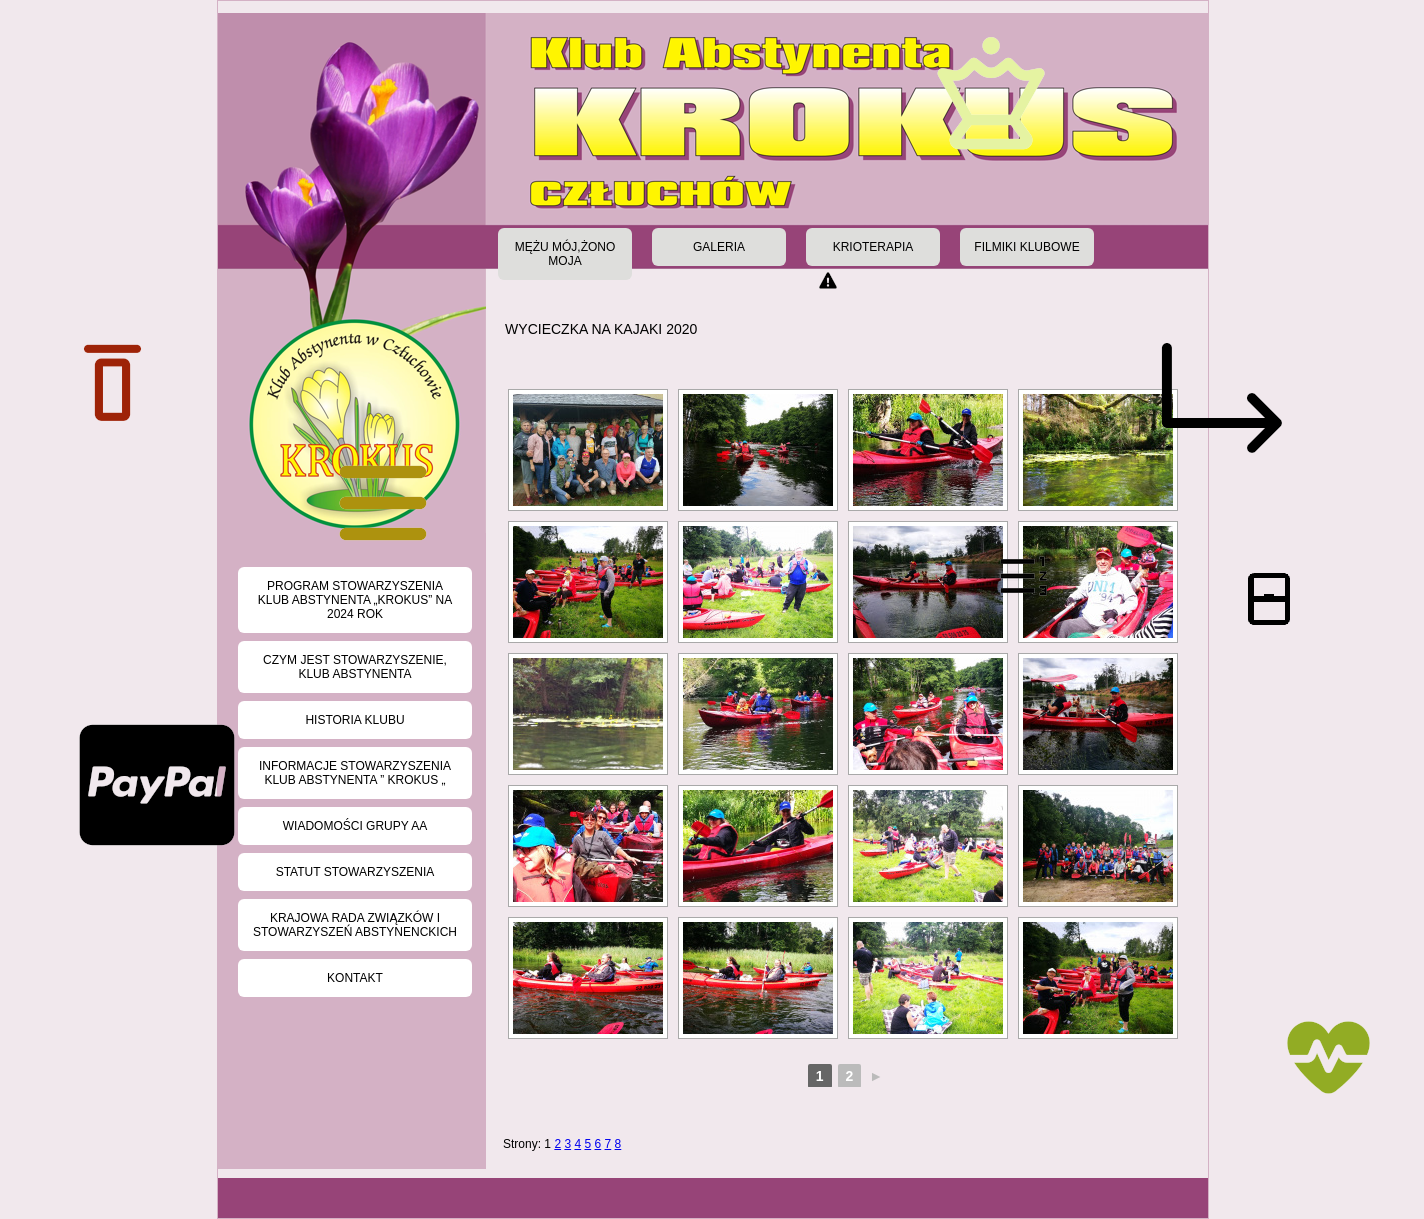 This screenshot has width=1424, height=1219. What do you see at coordinates (991, 94) in the screenshot?
I see `select queen piece in chess game` at bounding box center [991, 94].